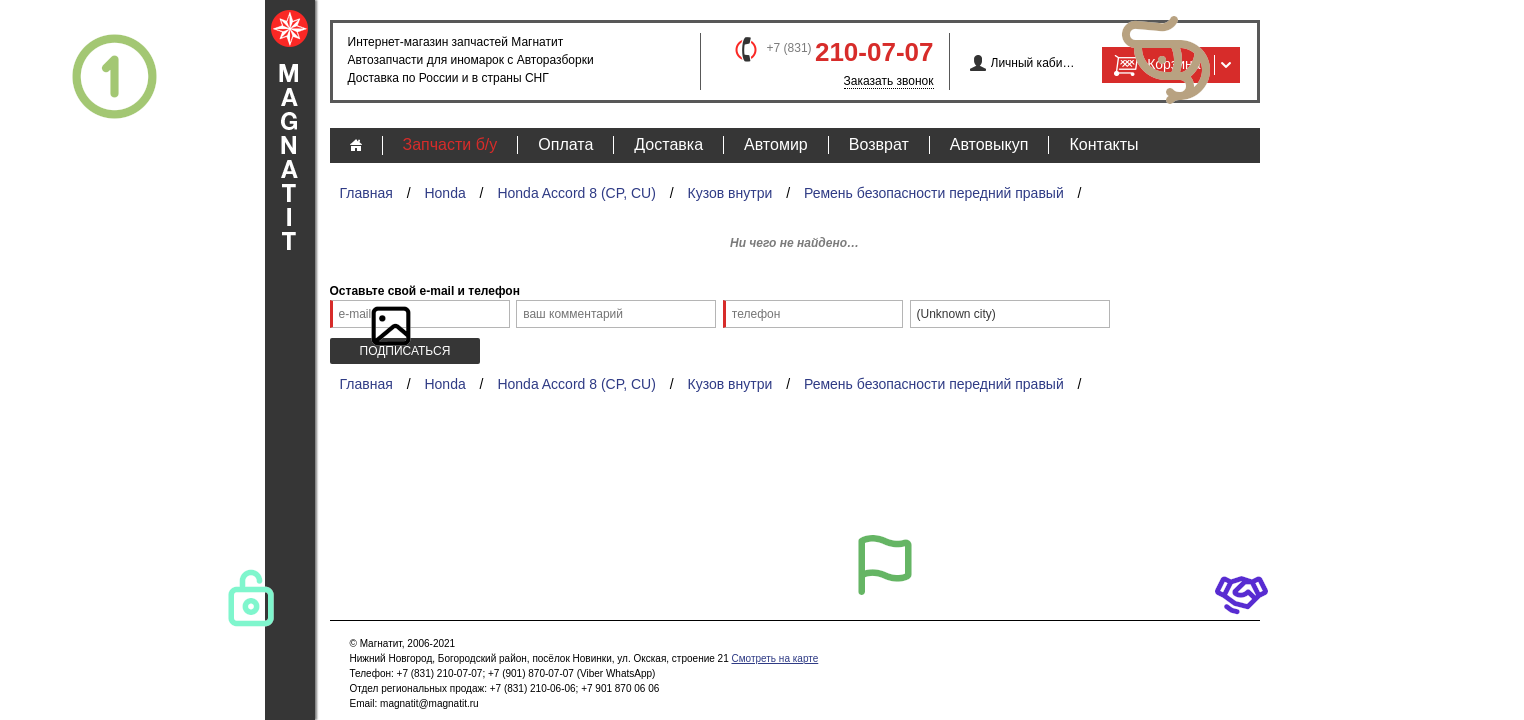 The image size is (1524, 720). What do you see at coordinates (114, 76) in the screenshot?
I see `indicates the first step in a process or tutorial` at bounding box center [114, 76].